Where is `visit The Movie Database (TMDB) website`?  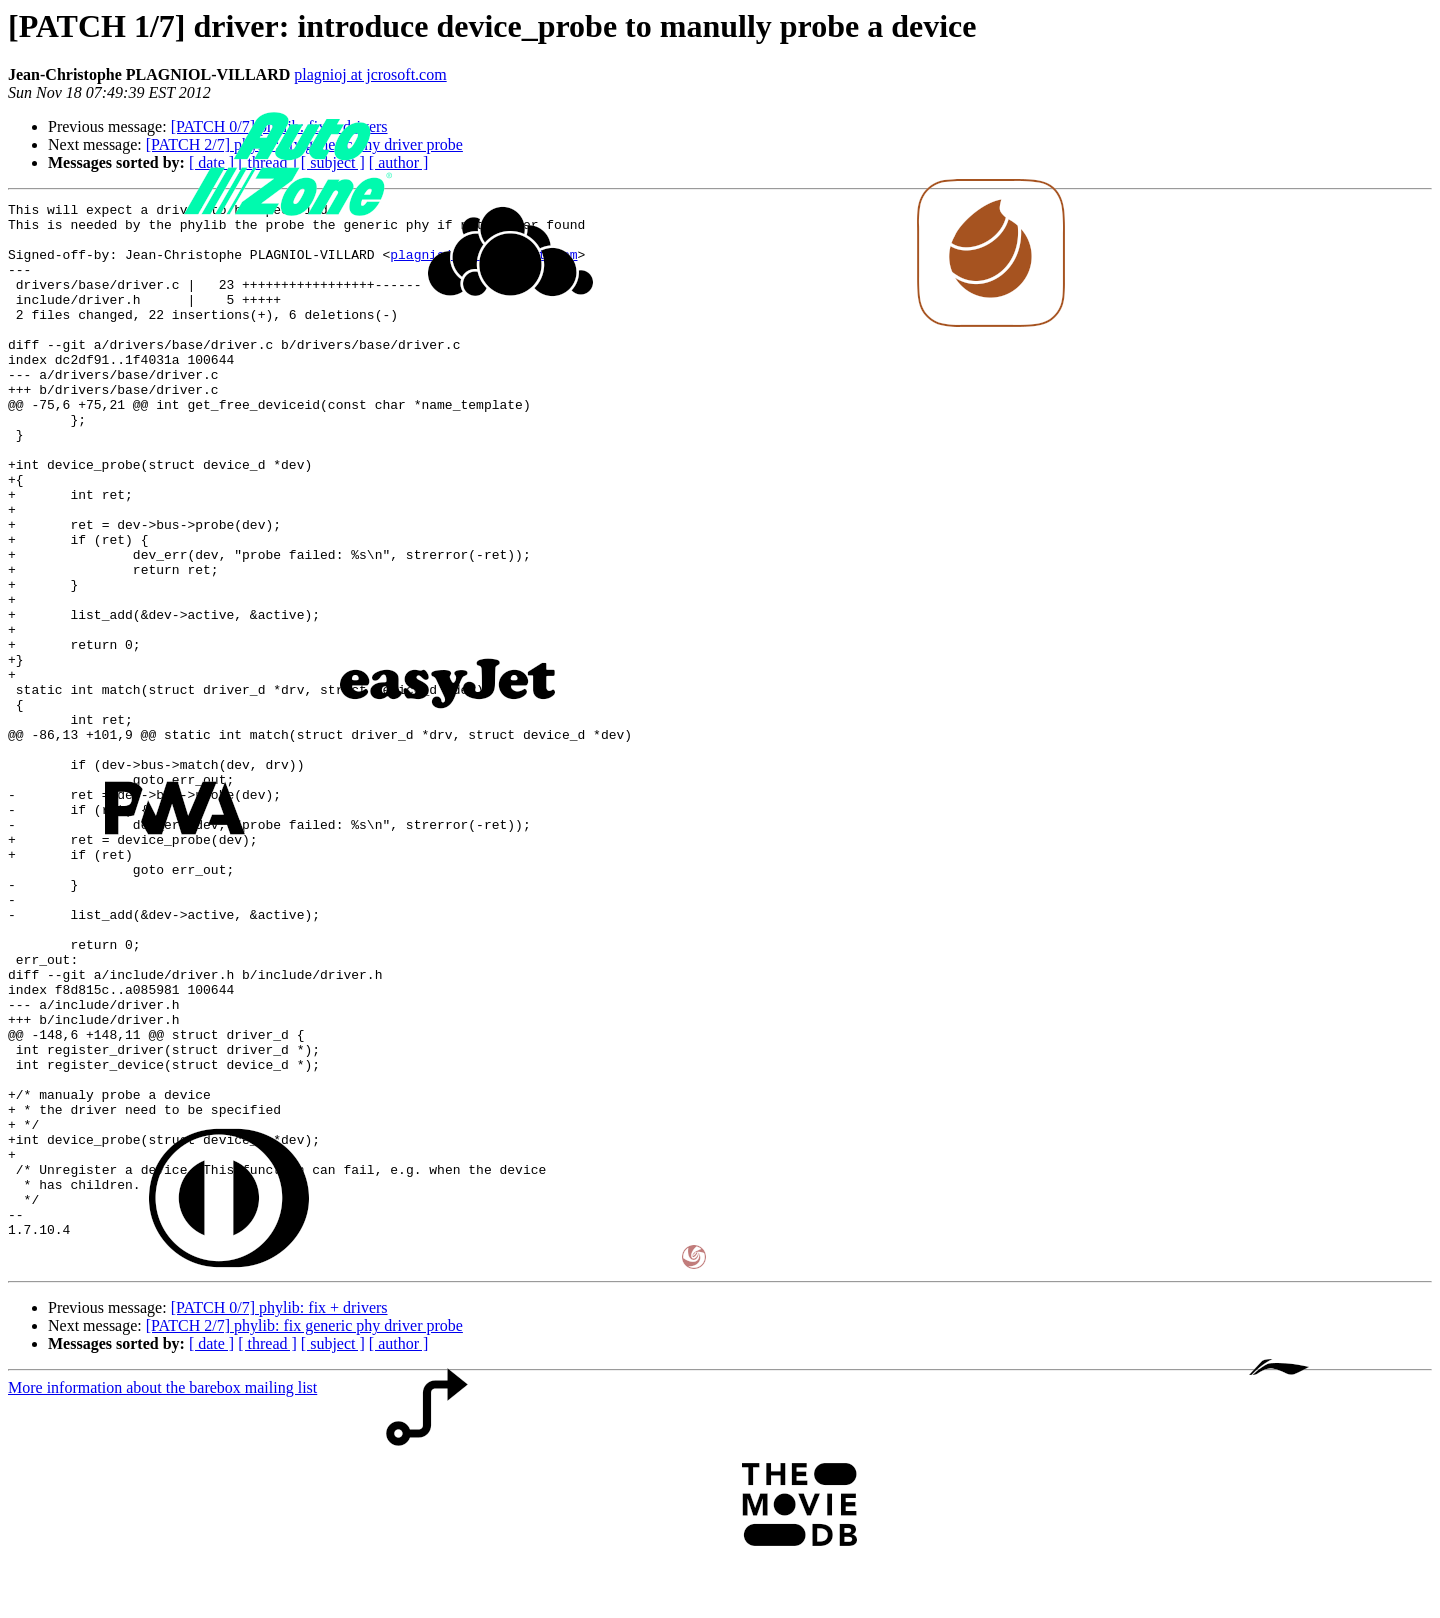
visit The Movie Database (TMDB) website is located at coordinates (799, 1504).